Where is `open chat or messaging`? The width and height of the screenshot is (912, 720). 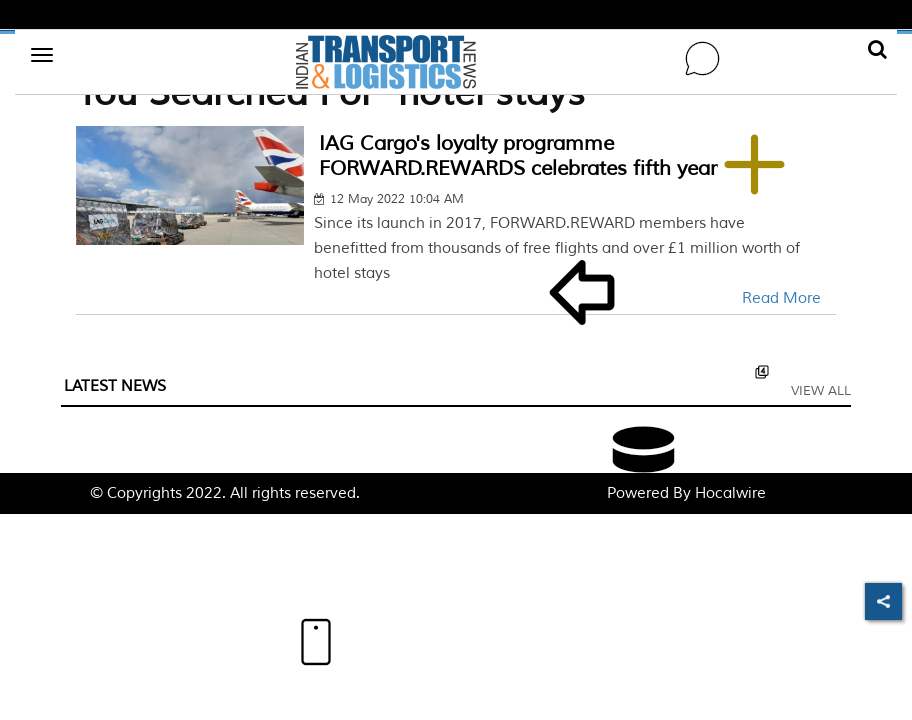
open chat or messaging is located at coordinates (702, 58).